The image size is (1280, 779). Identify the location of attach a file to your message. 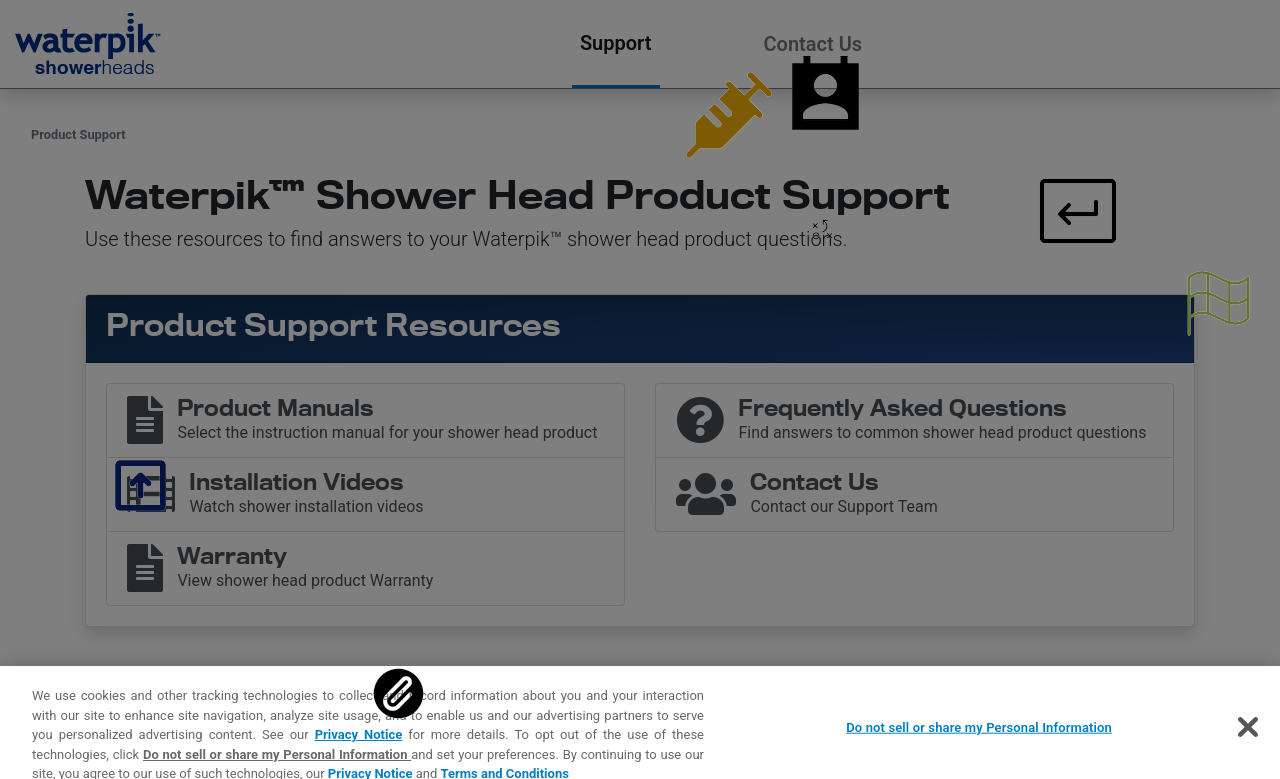
(398, 693).